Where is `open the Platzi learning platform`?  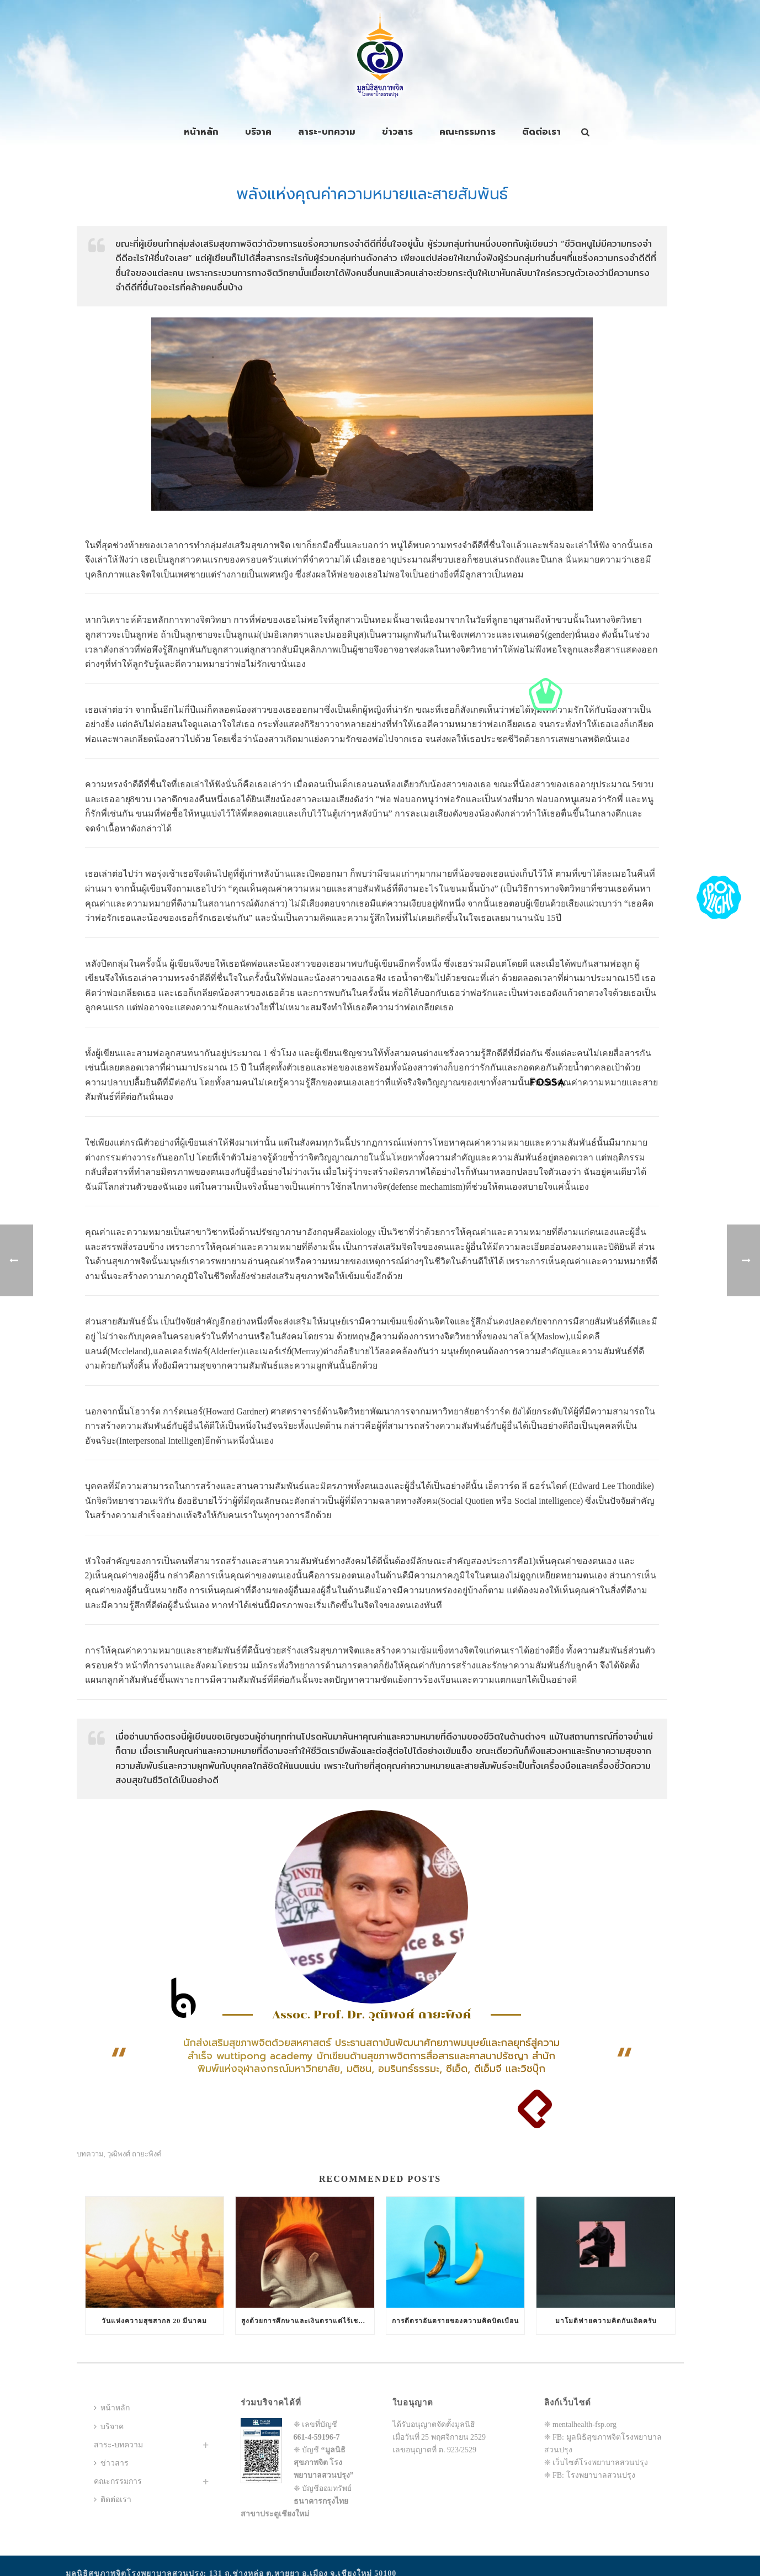
open the Platzi learning platform is located at coordinates (535, 2109).